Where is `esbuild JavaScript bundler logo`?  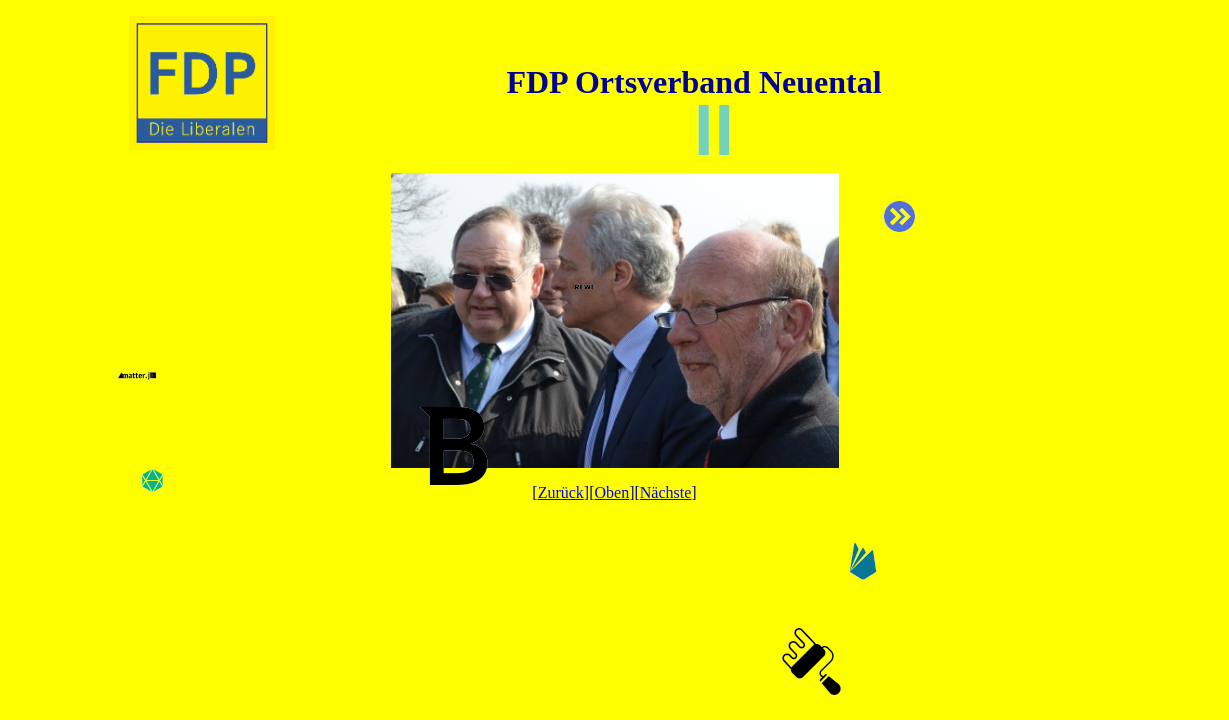 esbuild JavaScript bundler logo is located at coordinates (899, 216).